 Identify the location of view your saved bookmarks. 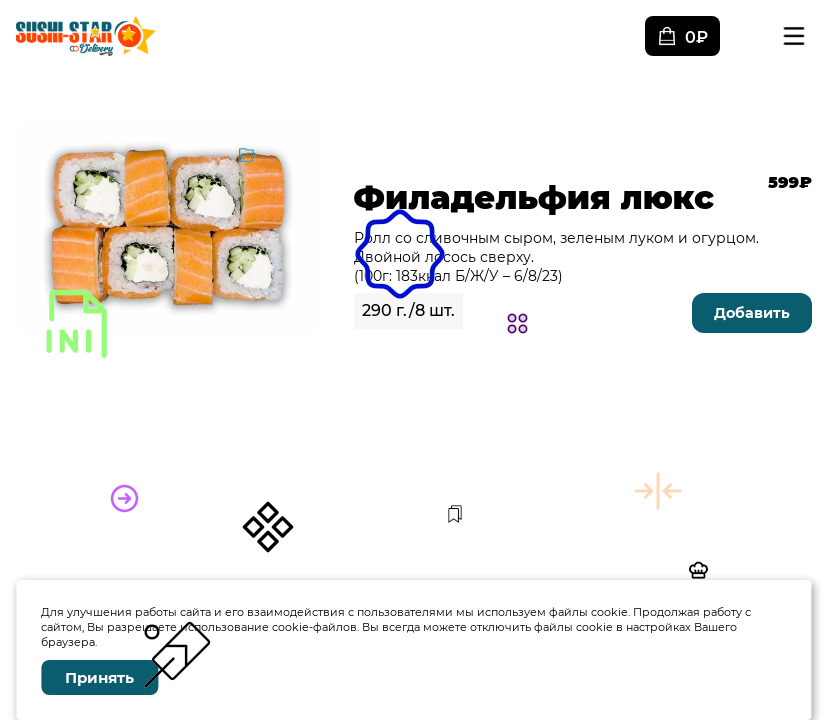
(455, 514).